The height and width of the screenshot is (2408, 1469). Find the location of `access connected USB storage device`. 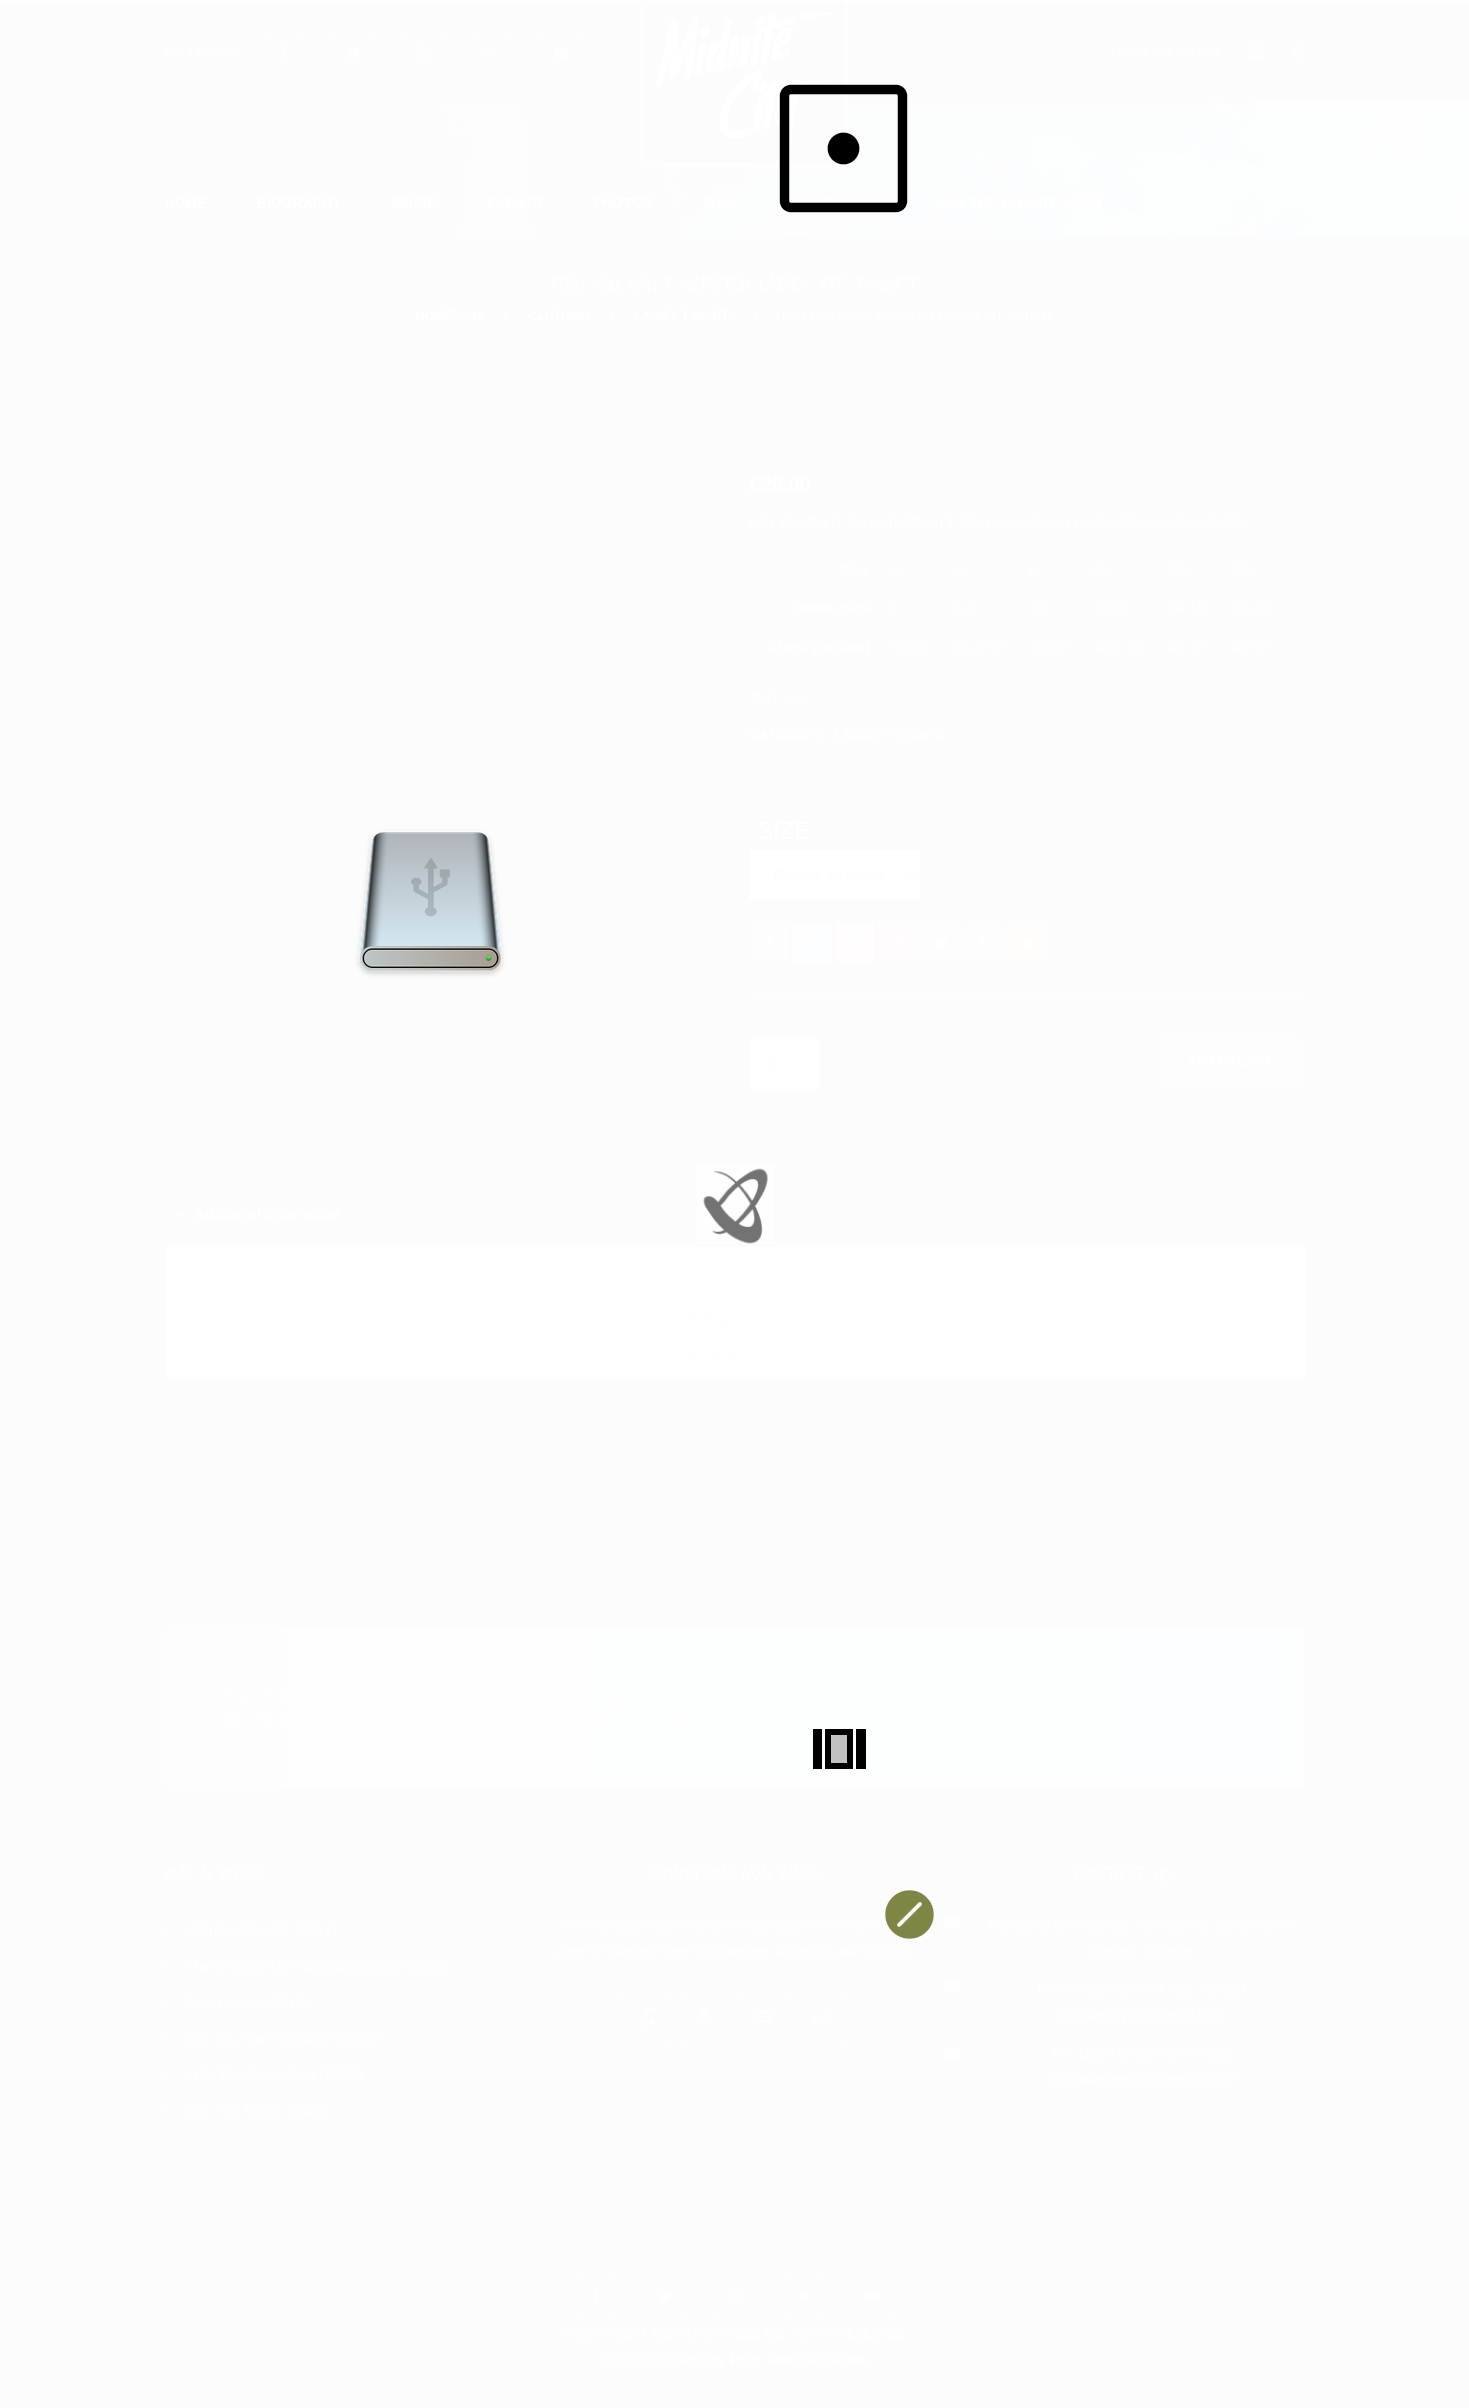

access connected USB storage device is located at coordinates (430, 902).